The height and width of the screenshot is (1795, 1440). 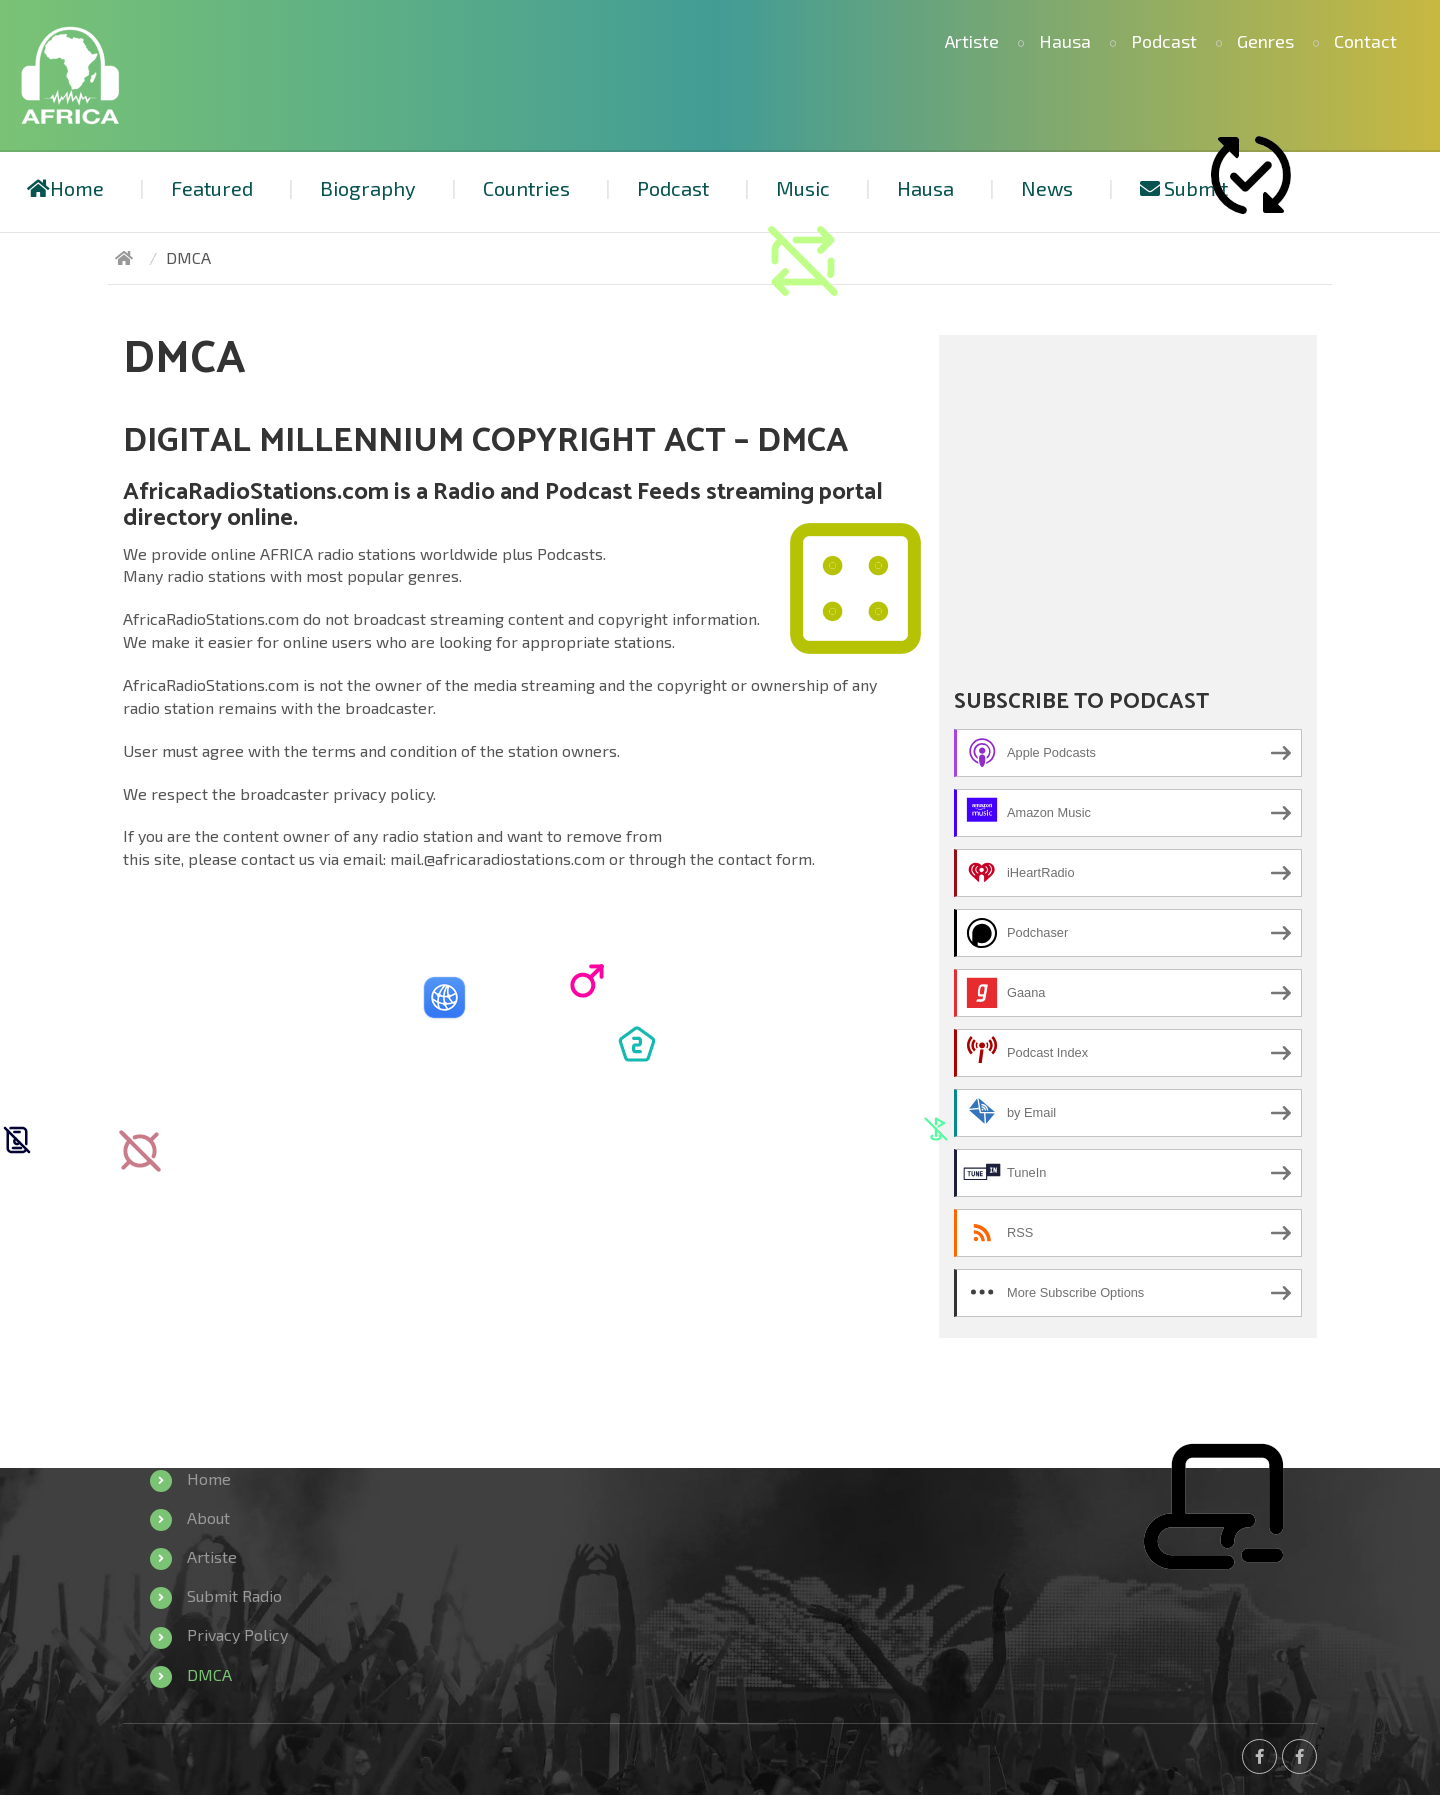 What do you see at coordinates (936, 1129) in the screenshot?
I see `golf feature unavailable or disabled` at bounding box center [936, 1129].